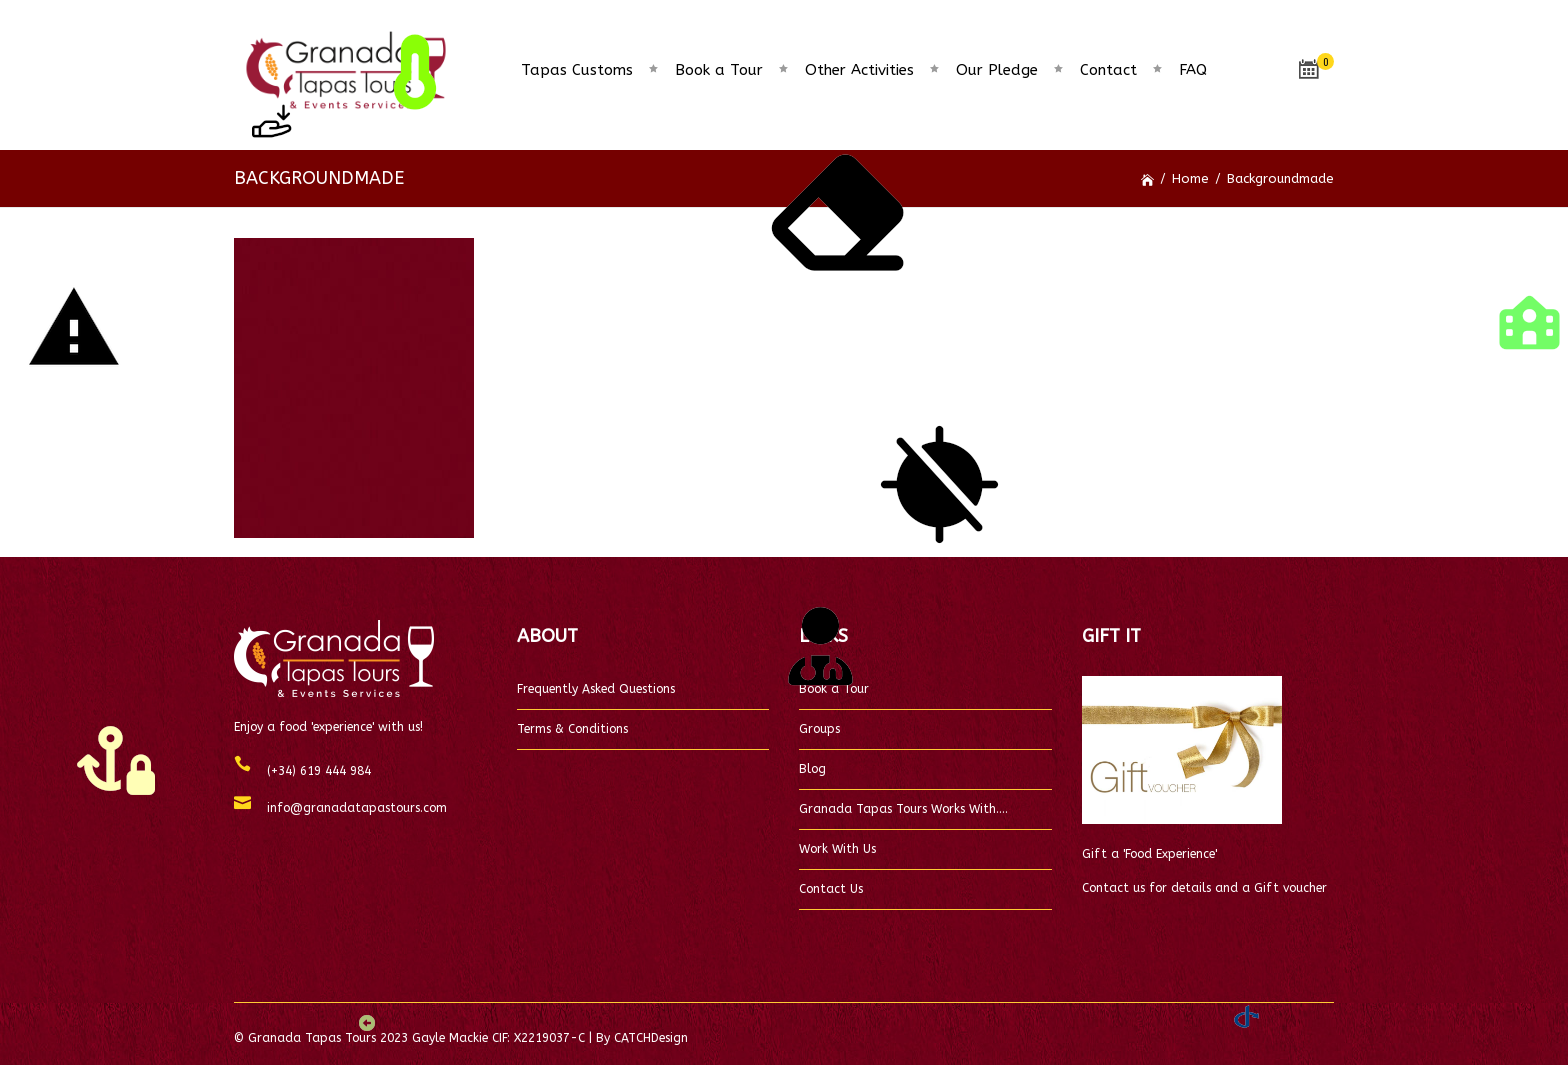  What do you see at coordinates (820, 645) in the screenshot?
I see `view doctor or healthcare provider profile` at bounding box center [820, 645].